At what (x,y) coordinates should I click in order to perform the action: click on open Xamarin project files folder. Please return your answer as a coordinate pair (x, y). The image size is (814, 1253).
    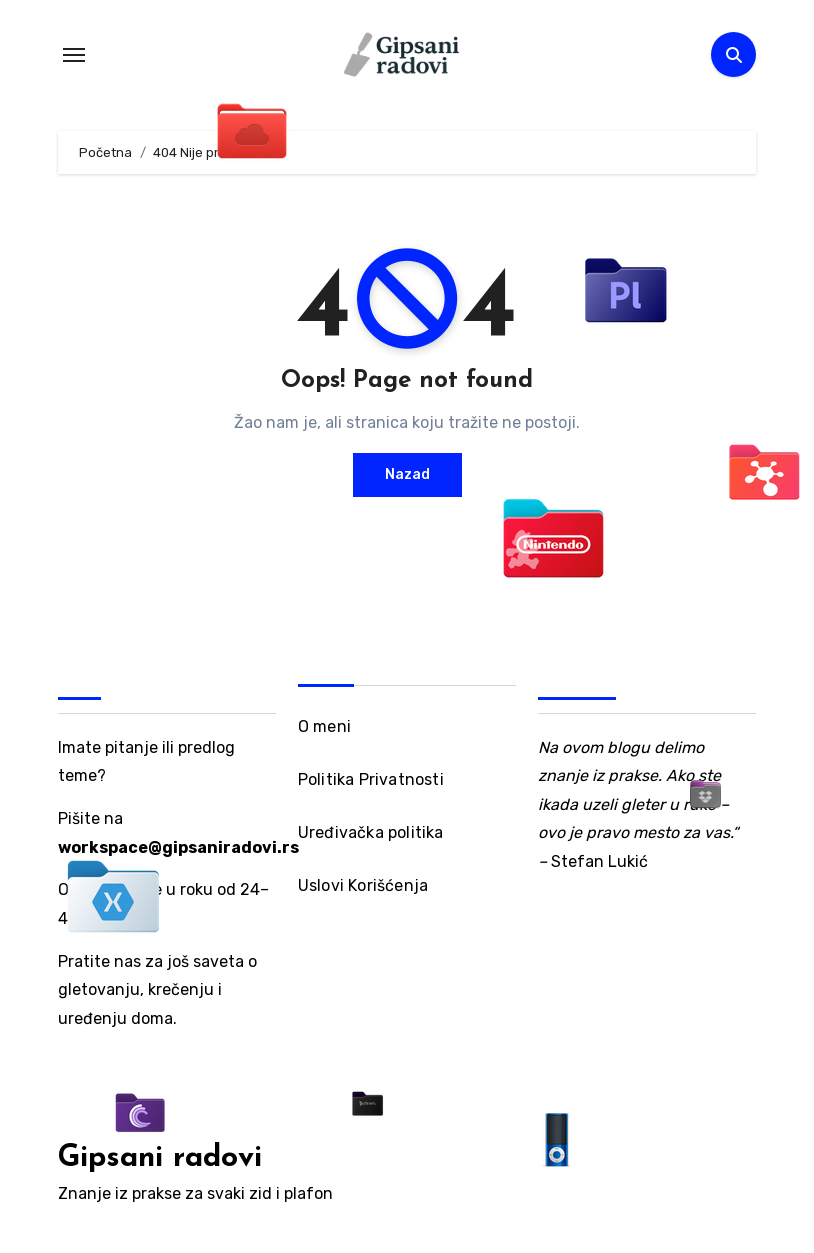
    Looking at the image, I should click on (113, 899).